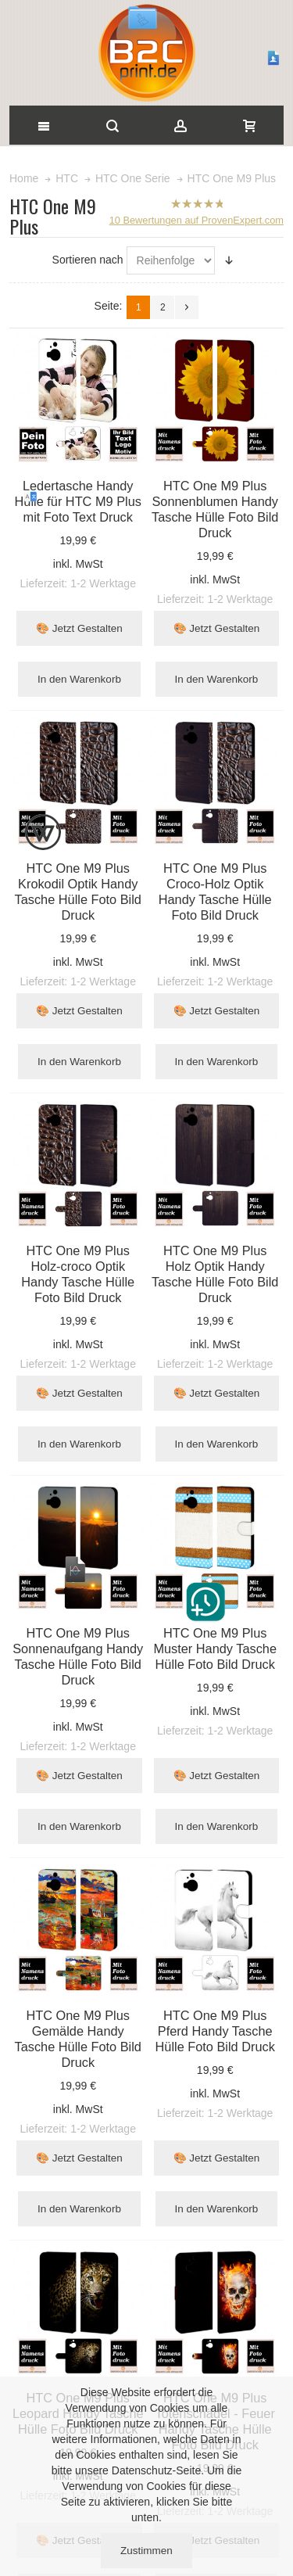 This screenshot has width=293, height=2576. Describe the element at coordinates (273, 58) in the screenshot. I see `user data or contacts file` at that location.